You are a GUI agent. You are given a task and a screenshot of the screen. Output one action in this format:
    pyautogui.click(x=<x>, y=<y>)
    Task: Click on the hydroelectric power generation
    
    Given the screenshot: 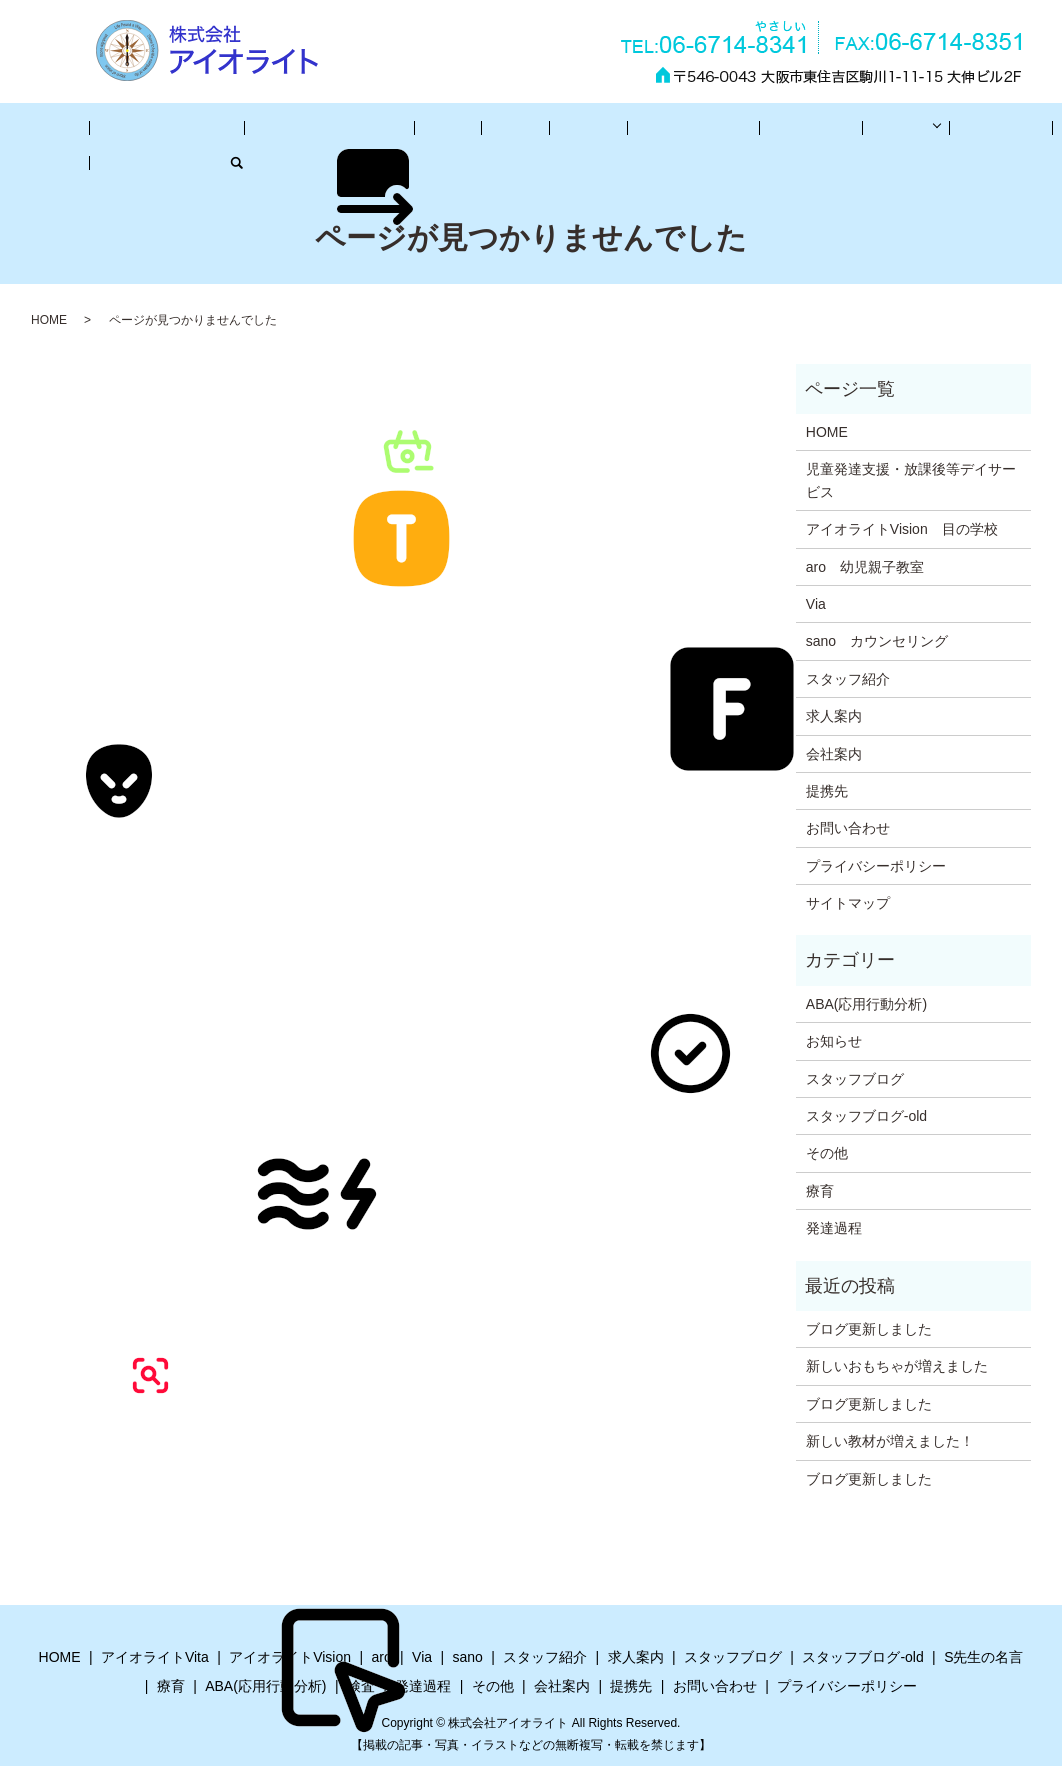 What is the action you would take?
    pyautogui.click(x=317, y=1194)
    